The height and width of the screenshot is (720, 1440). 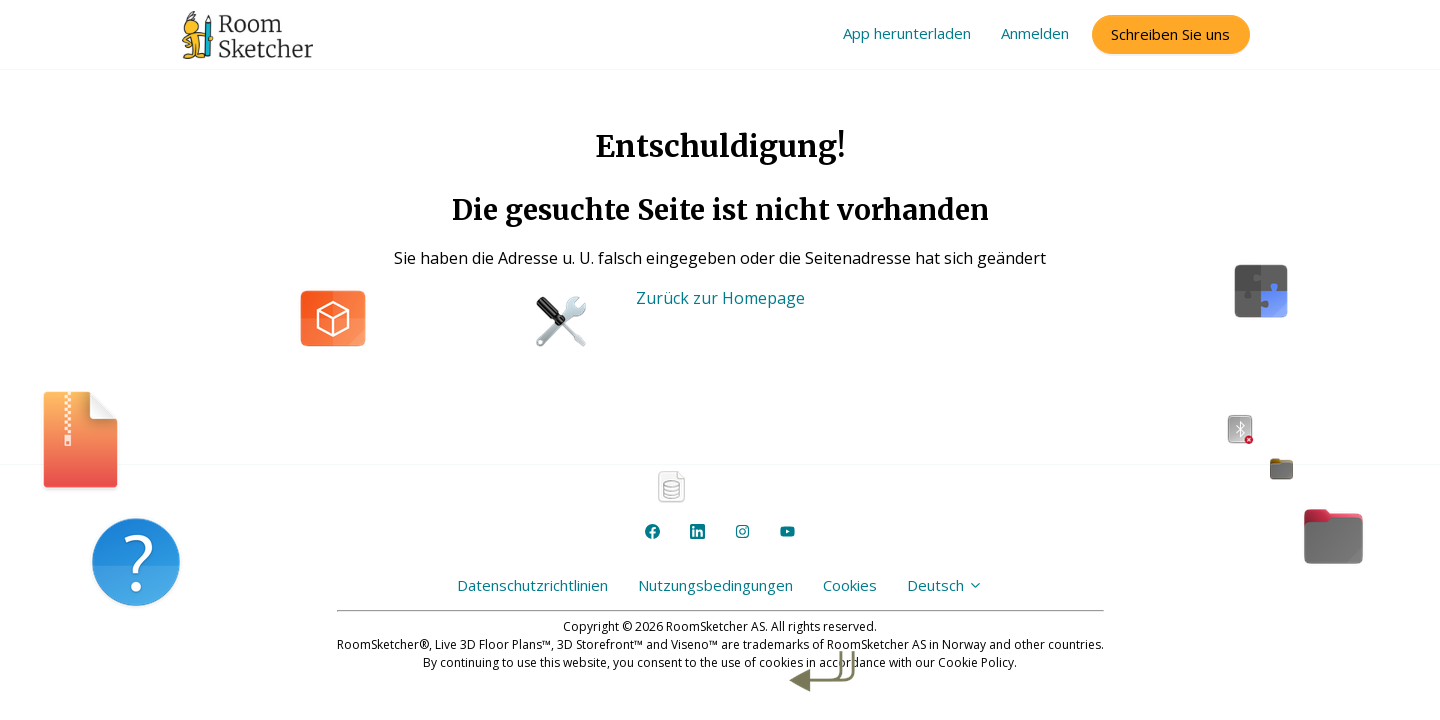 What do you see at coordinates (1281, 468) in the screenshot?
I see `open folder to view contents` at bounding box center [1281, 468].